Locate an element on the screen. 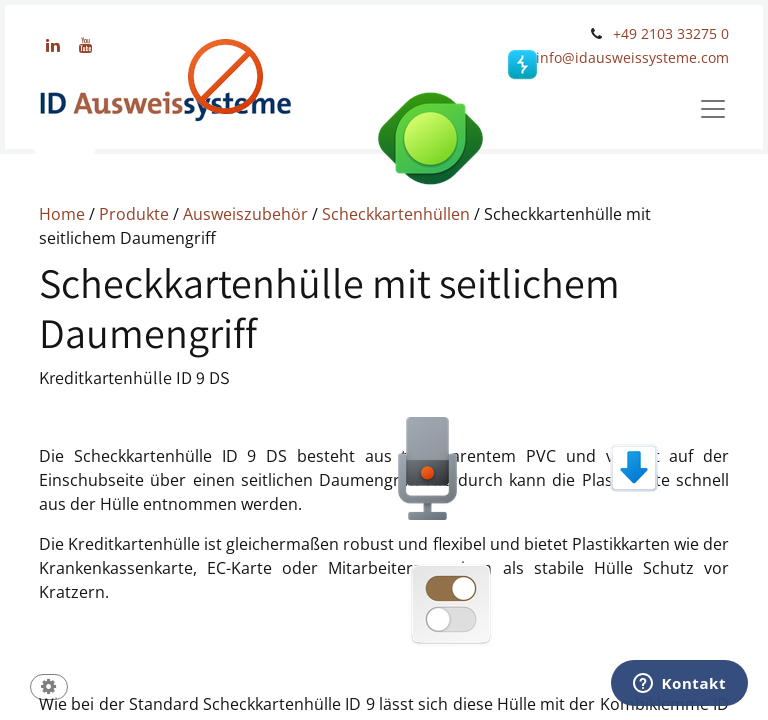  indicates onedrive storage quota status is located at coordinates (64, 137).